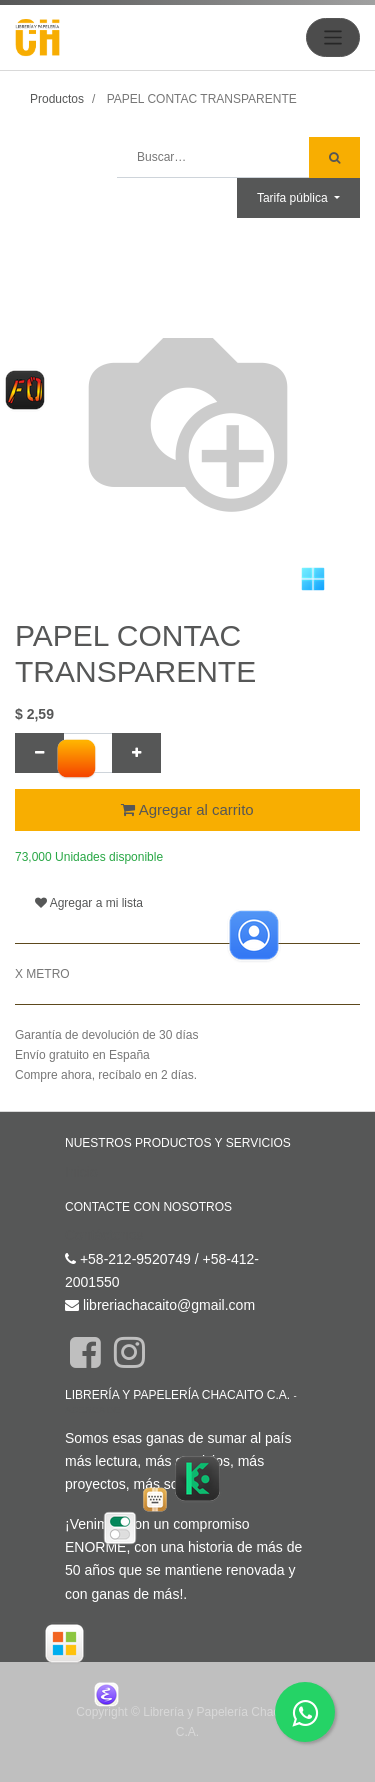  What do you see at coordinates (64, 1643) in the screenshot?
I see `open the MSN app` at bounding box center [64, 1643].